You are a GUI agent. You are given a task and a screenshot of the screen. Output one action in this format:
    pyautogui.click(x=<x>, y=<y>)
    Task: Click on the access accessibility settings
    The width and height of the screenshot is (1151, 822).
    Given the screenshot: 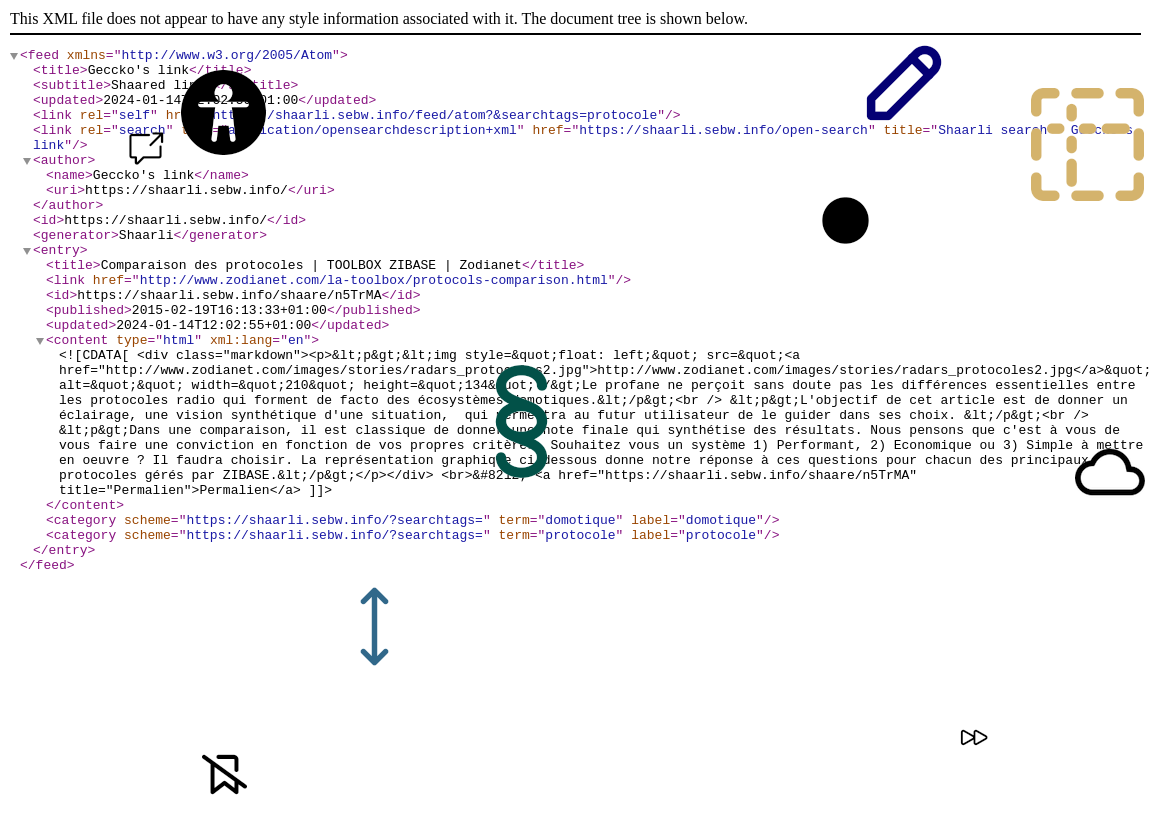 What is the action you would take?
    pyautogui.click(x=223, y=112)
    